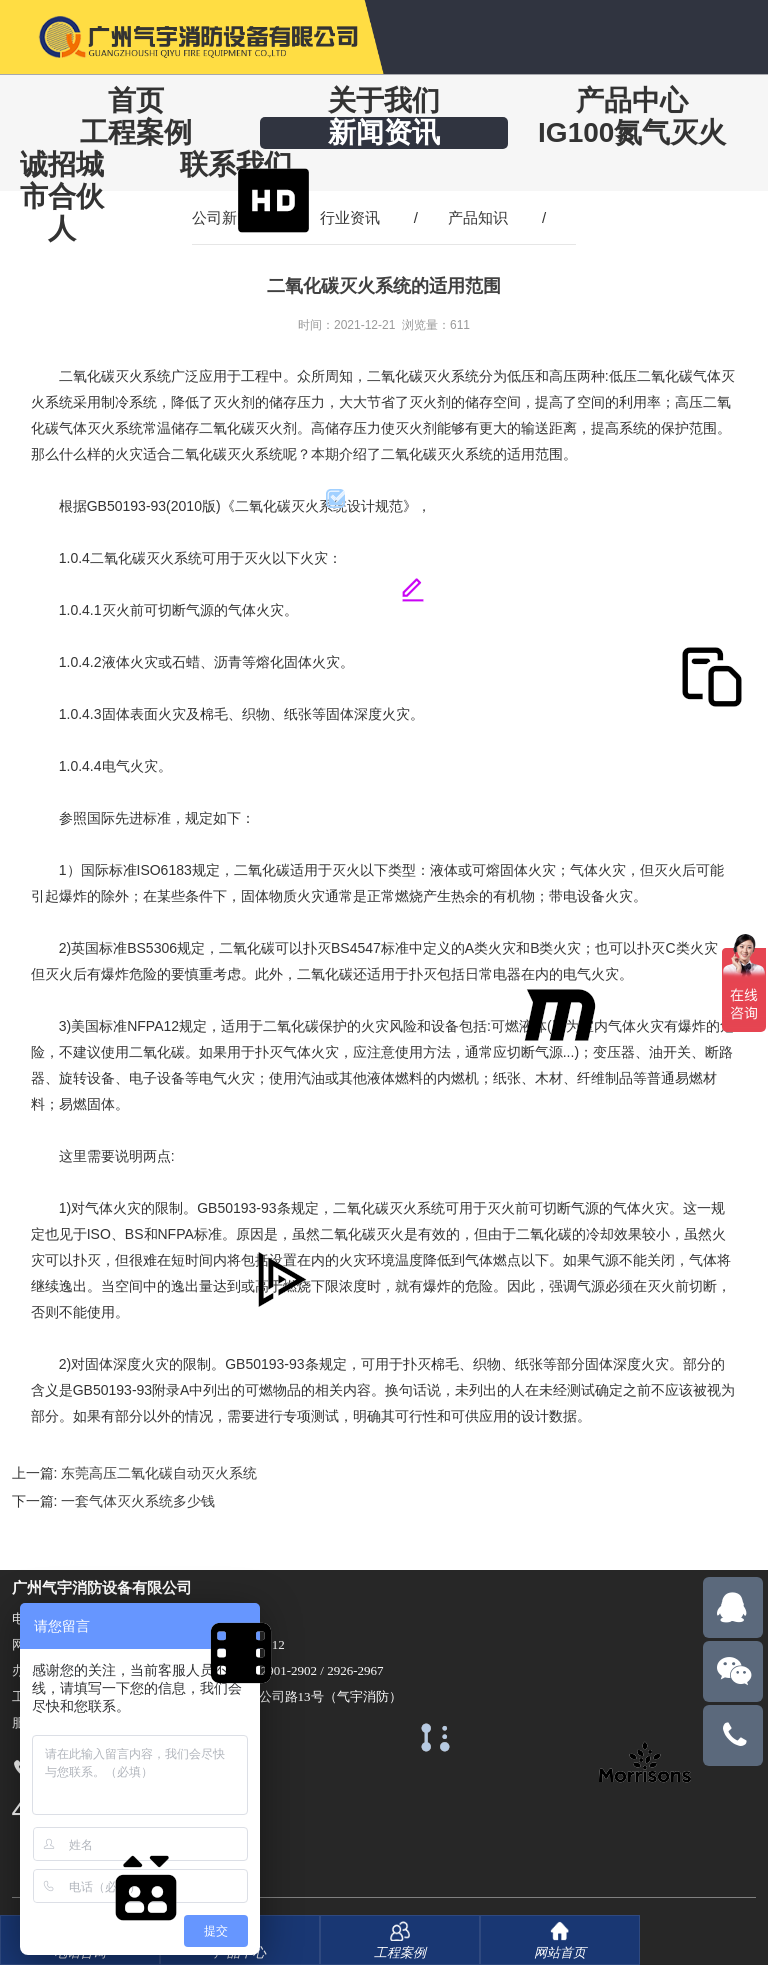 The image size is (768, 1965). I want to click on indicates high definition video quality, so click(273, 200).